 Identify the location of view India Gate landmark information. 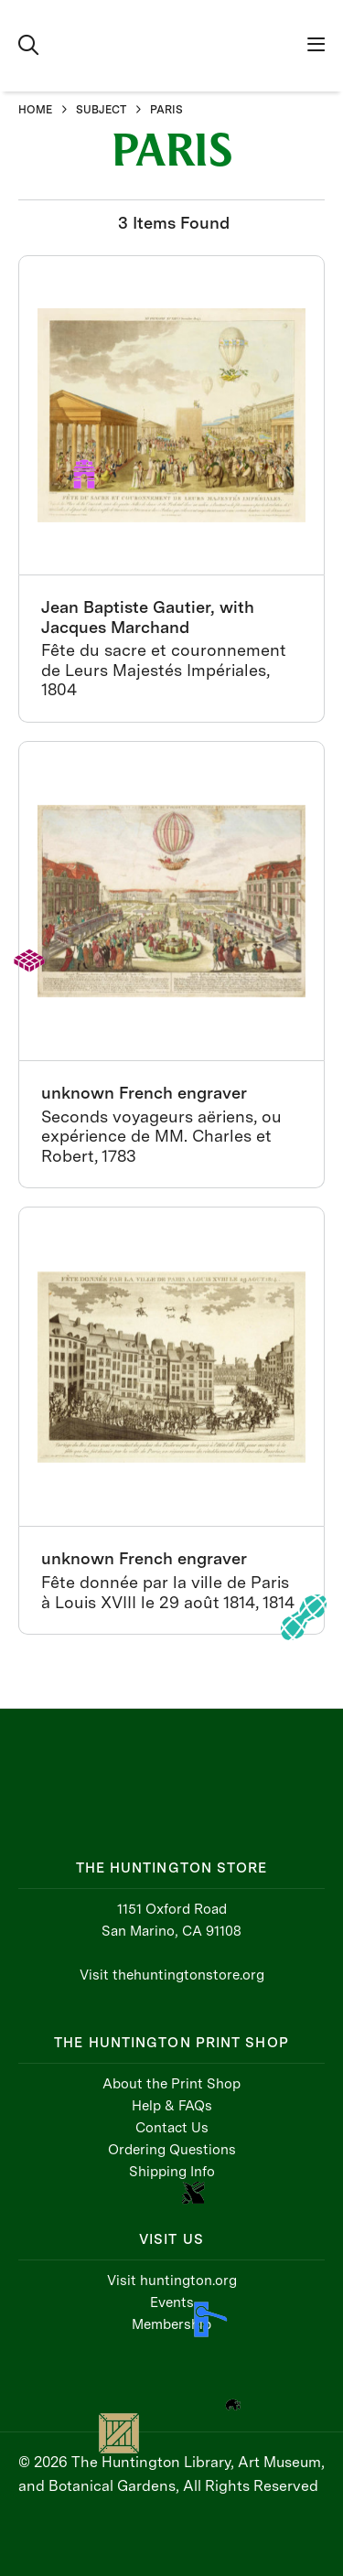
(84, 473).